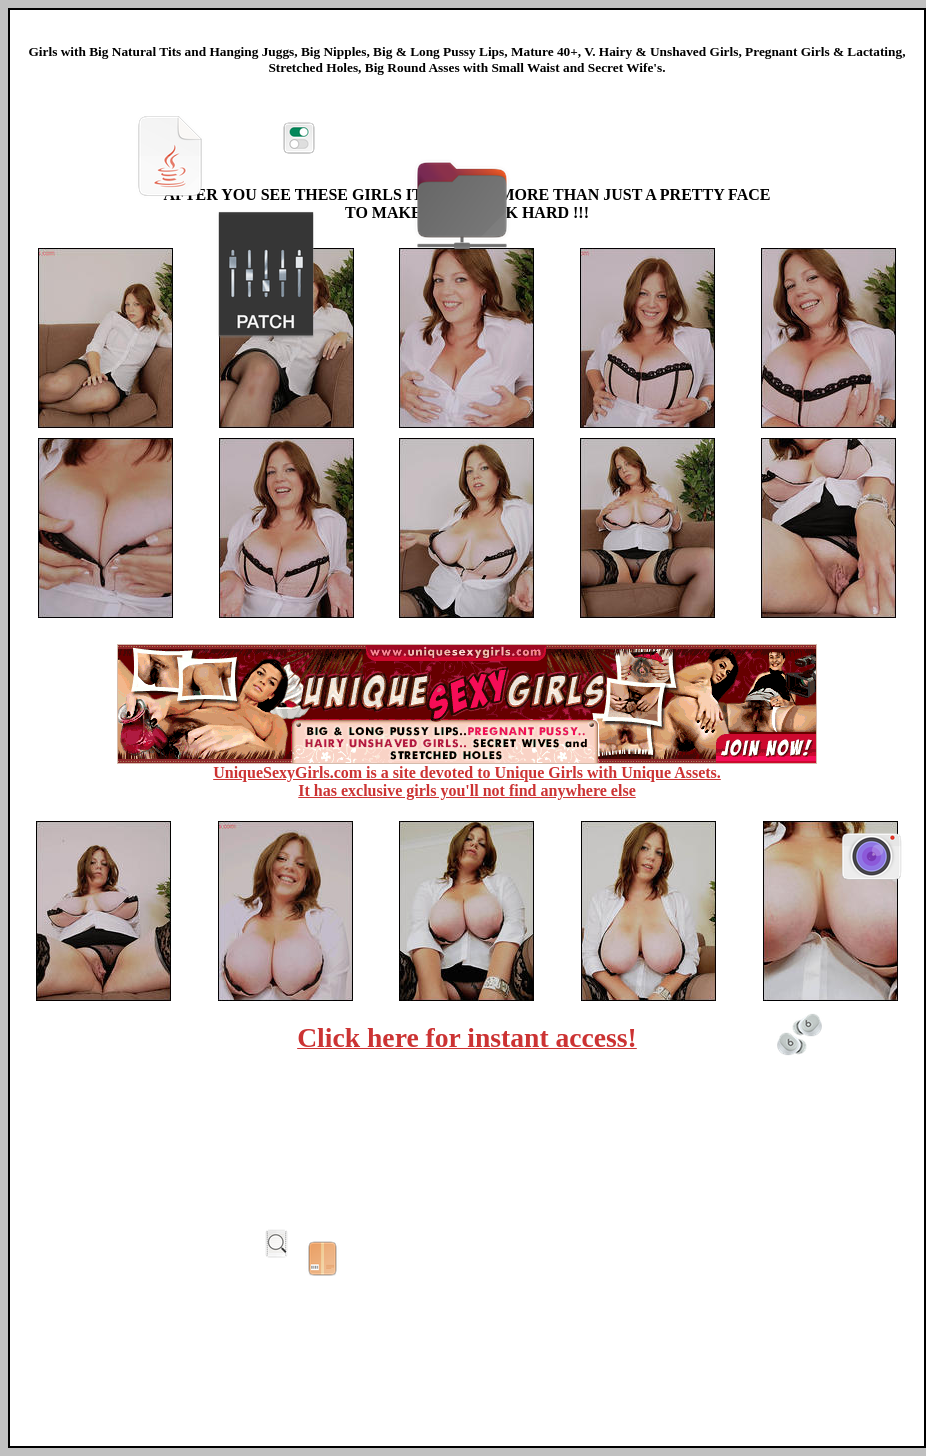  Describe the element at coordinates (276, 1243) in the screenshot. I see `open system logs viewer` at that location.